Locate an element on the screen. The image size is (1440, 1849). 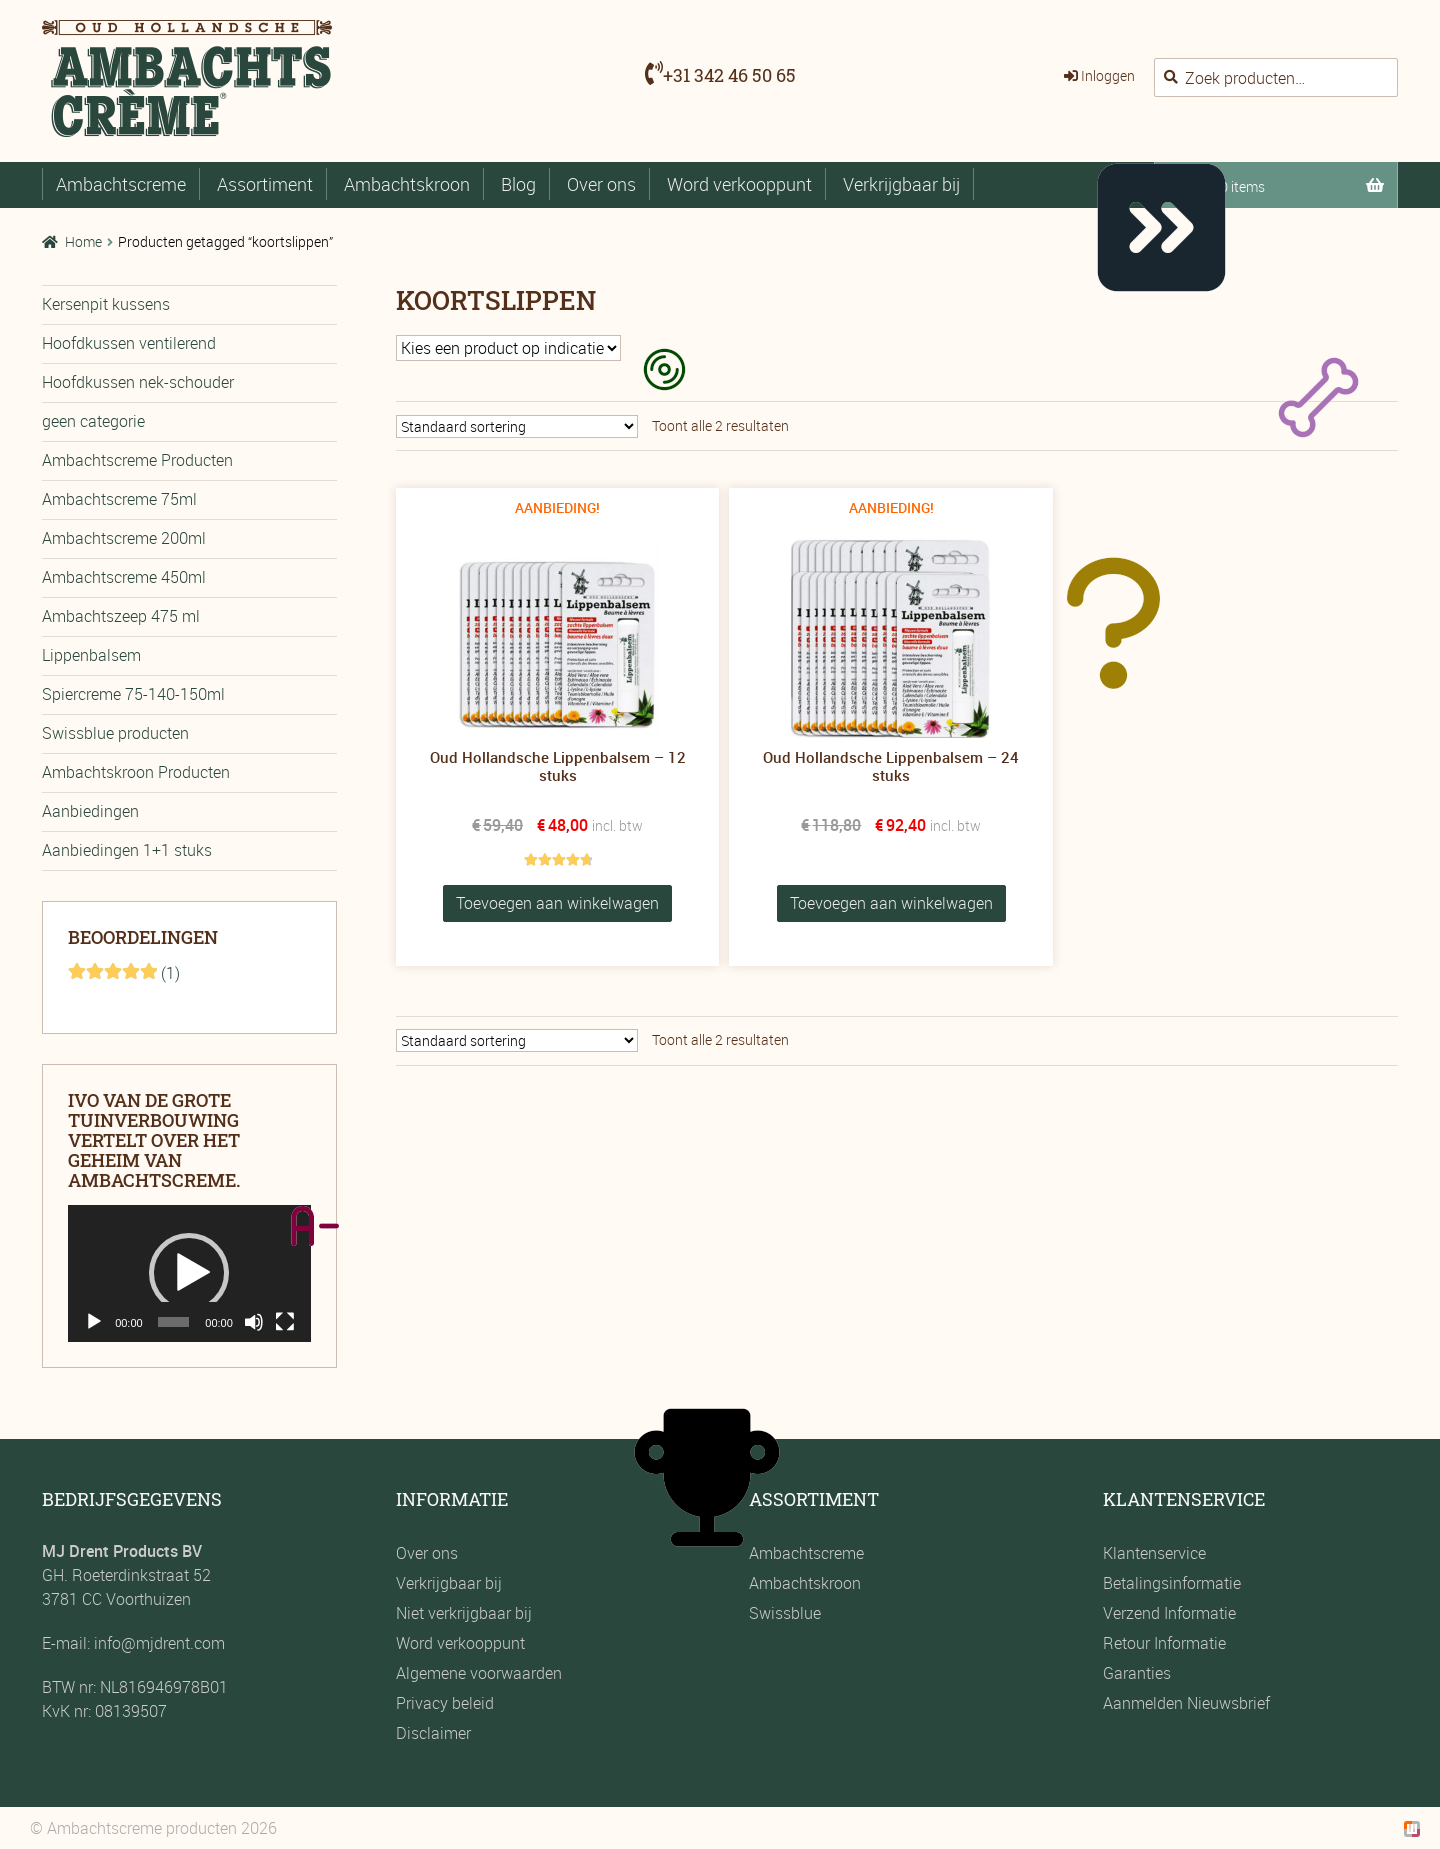
decrease font size is located at coordinates (314, 1226).